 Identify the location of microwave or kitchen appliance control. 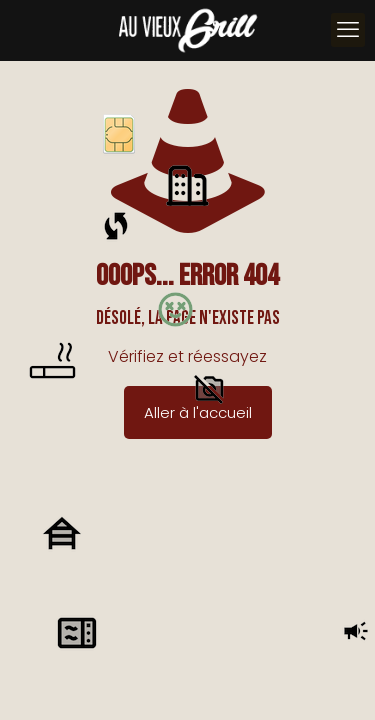
(77, 633).